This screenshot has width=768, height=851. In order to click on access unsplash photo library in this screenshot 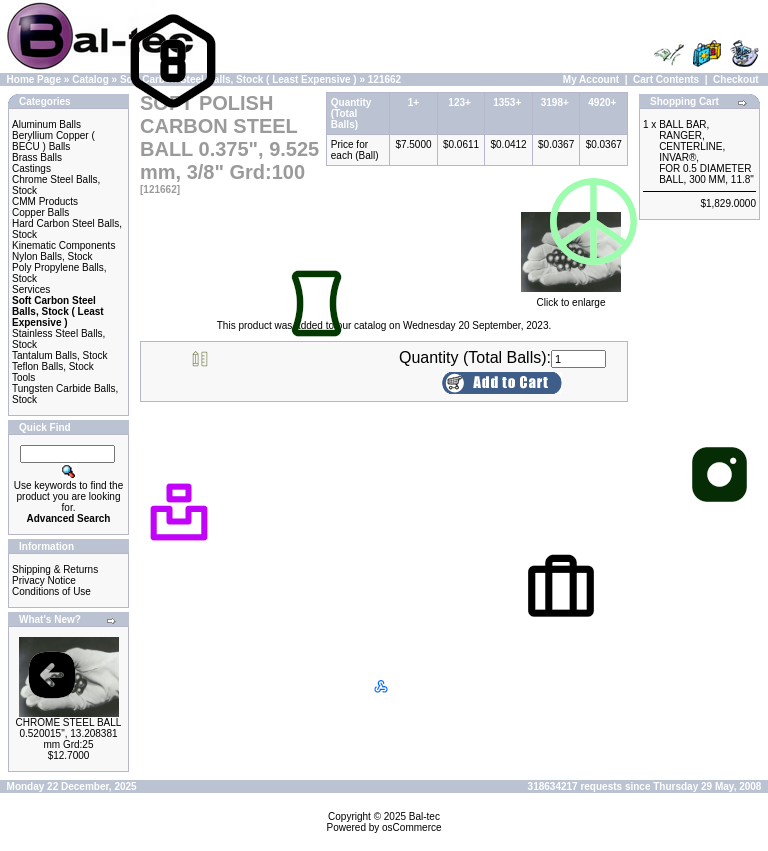, I will do `click(179, 512)`.